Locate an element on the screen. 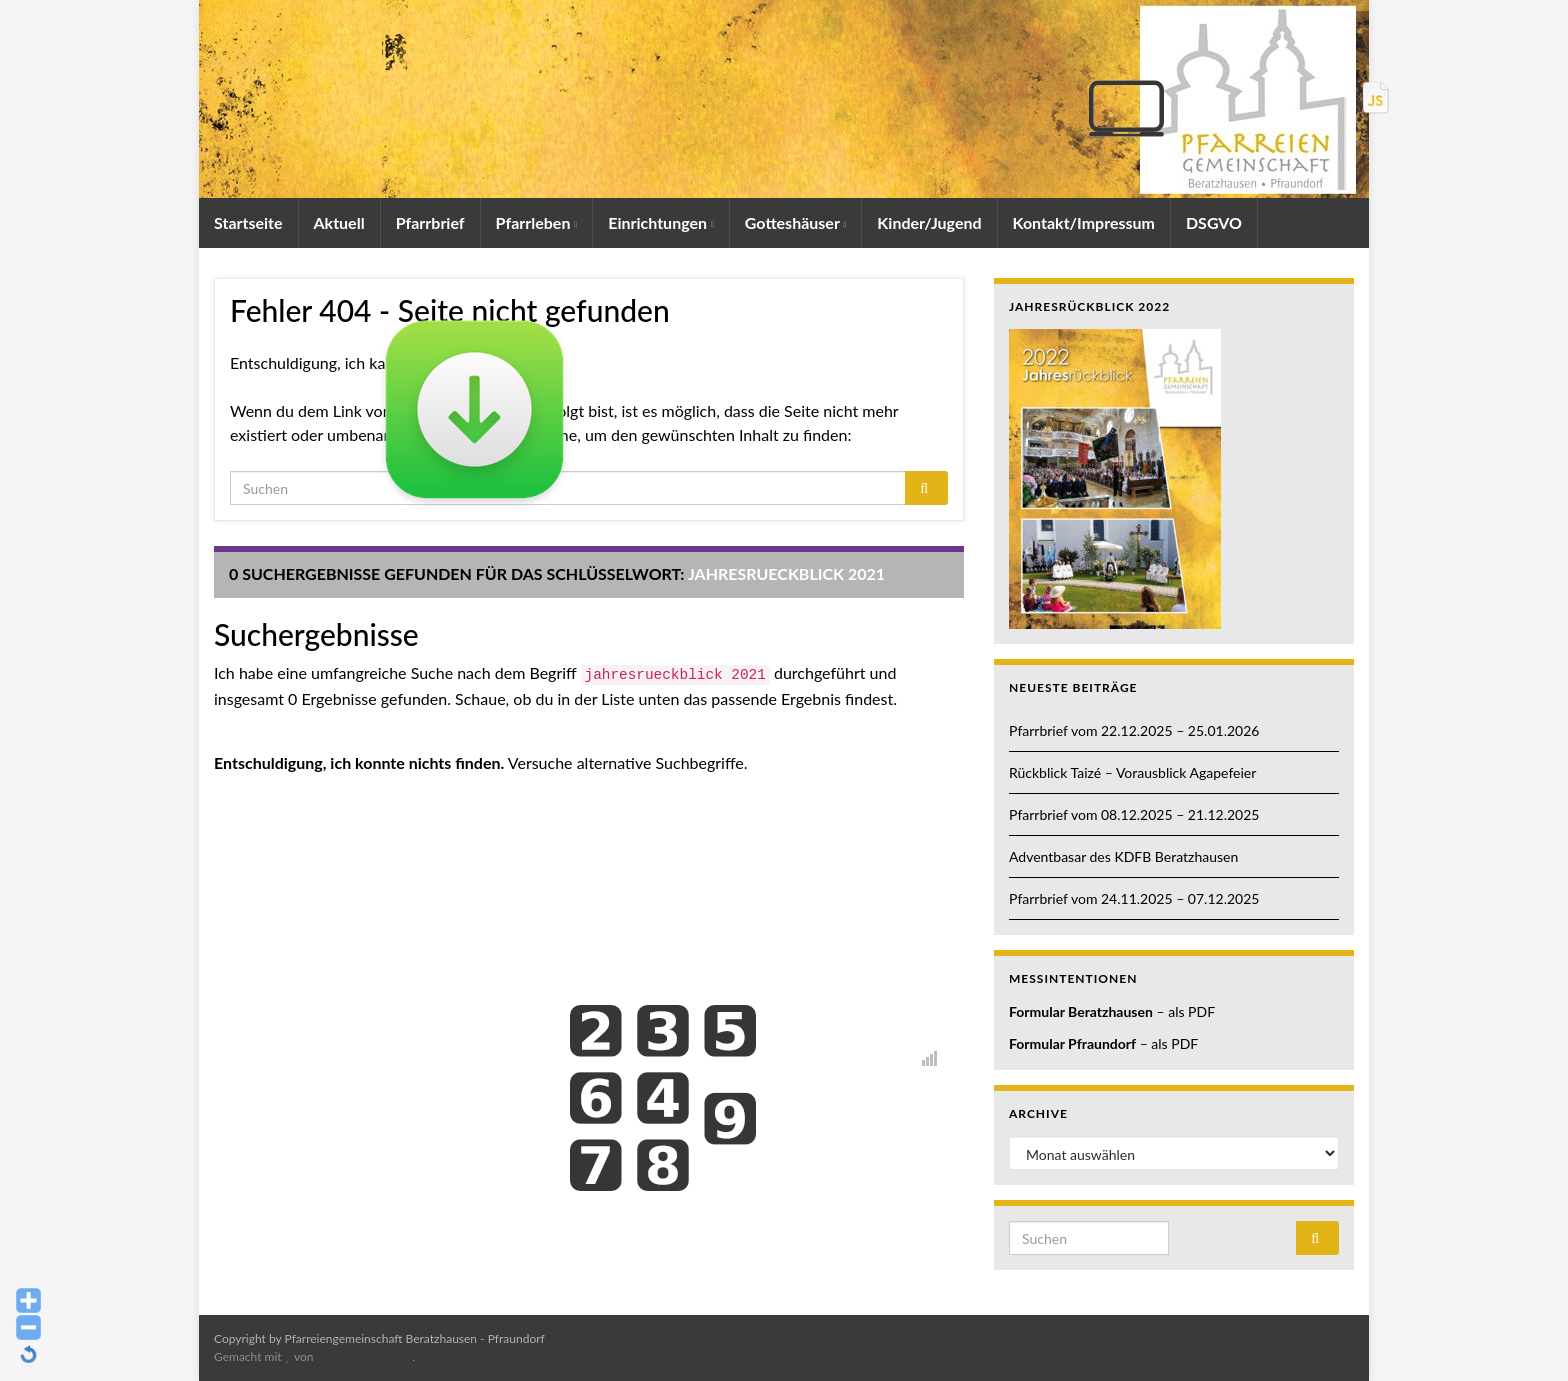 The height and width of the screenshot is (1381, 1568). cellular signal excellent symbol network symbol is located at coordinates (930, 1059).